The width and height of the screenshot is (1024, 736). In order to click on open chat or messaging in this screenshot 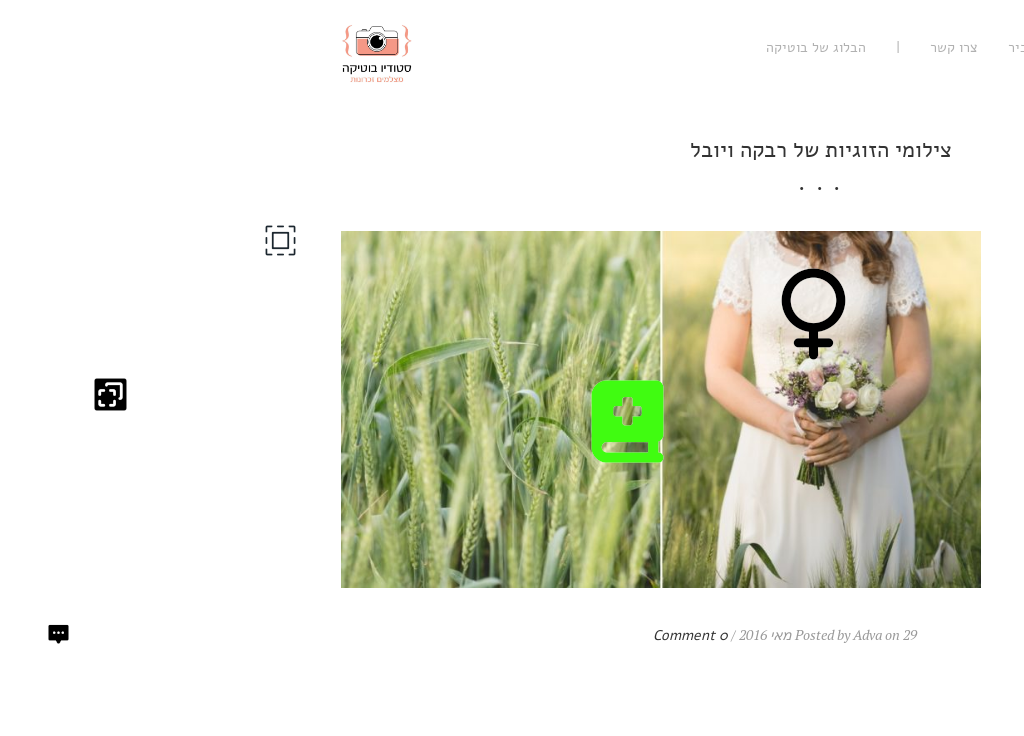, I will do `click(58, 633)`.